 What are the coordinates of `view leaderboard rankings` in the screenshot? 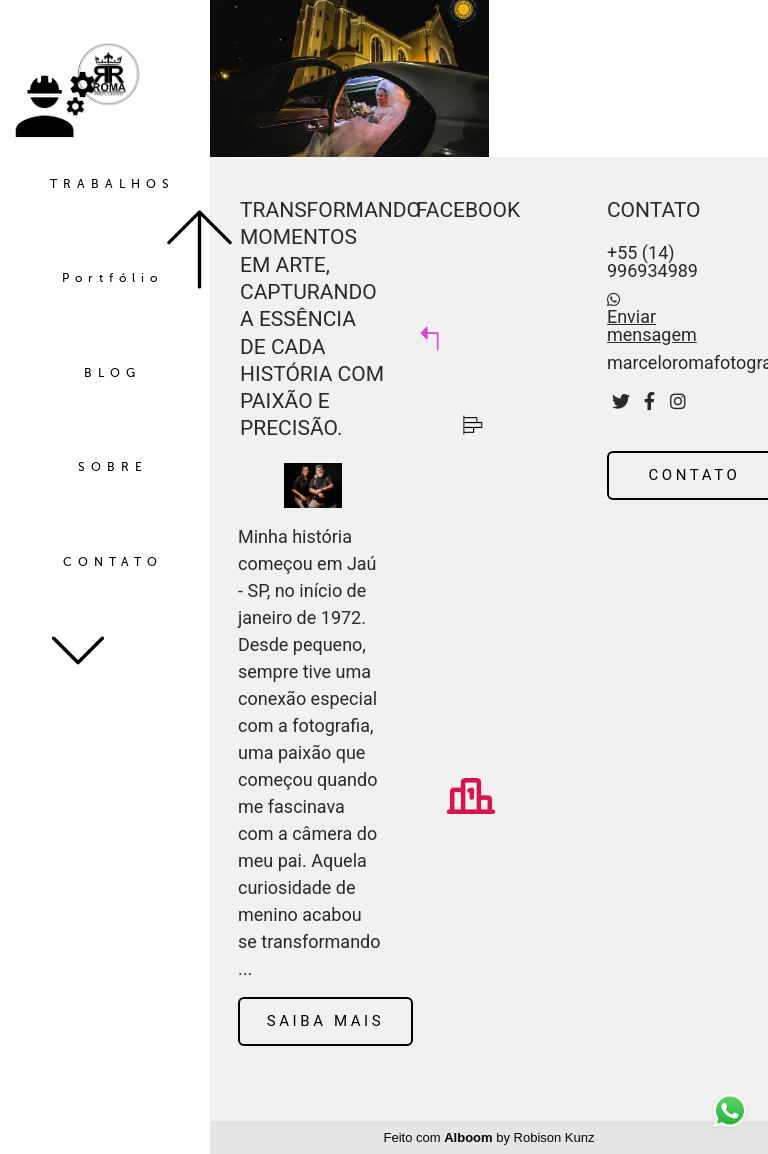 It's located at (471, 796).